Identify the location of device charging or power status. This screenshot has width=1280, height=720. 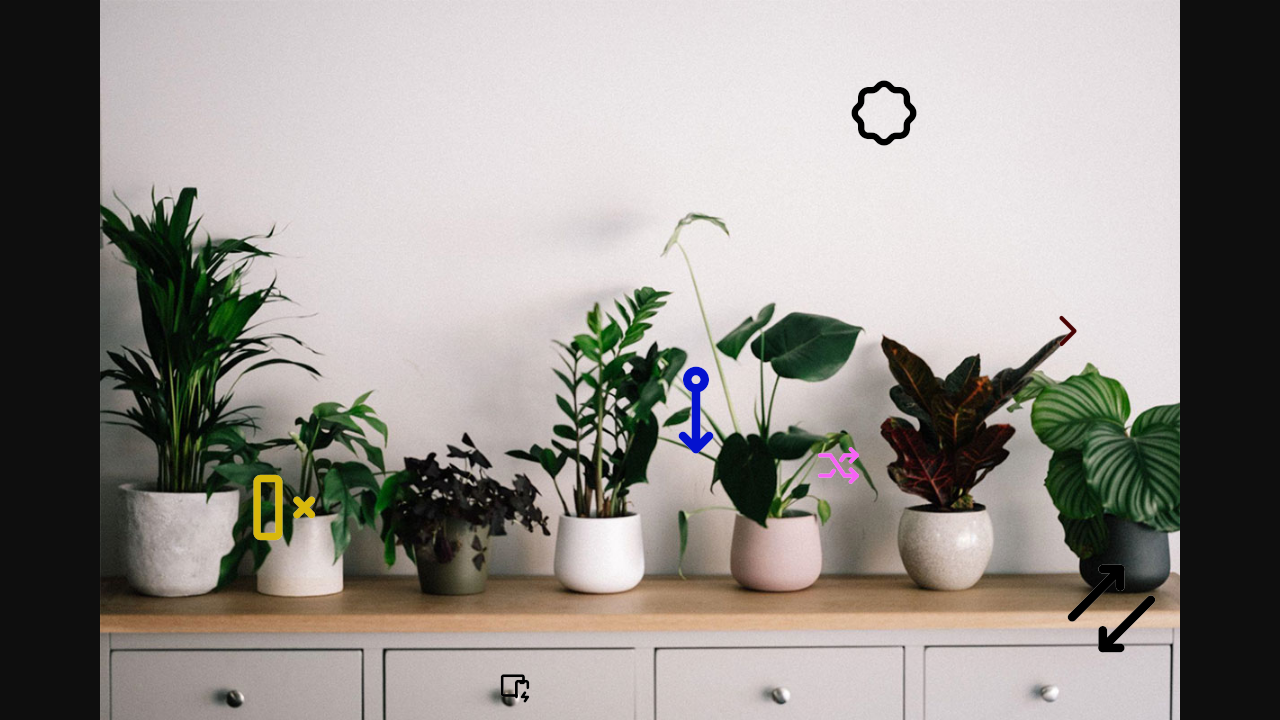
(515, 687).